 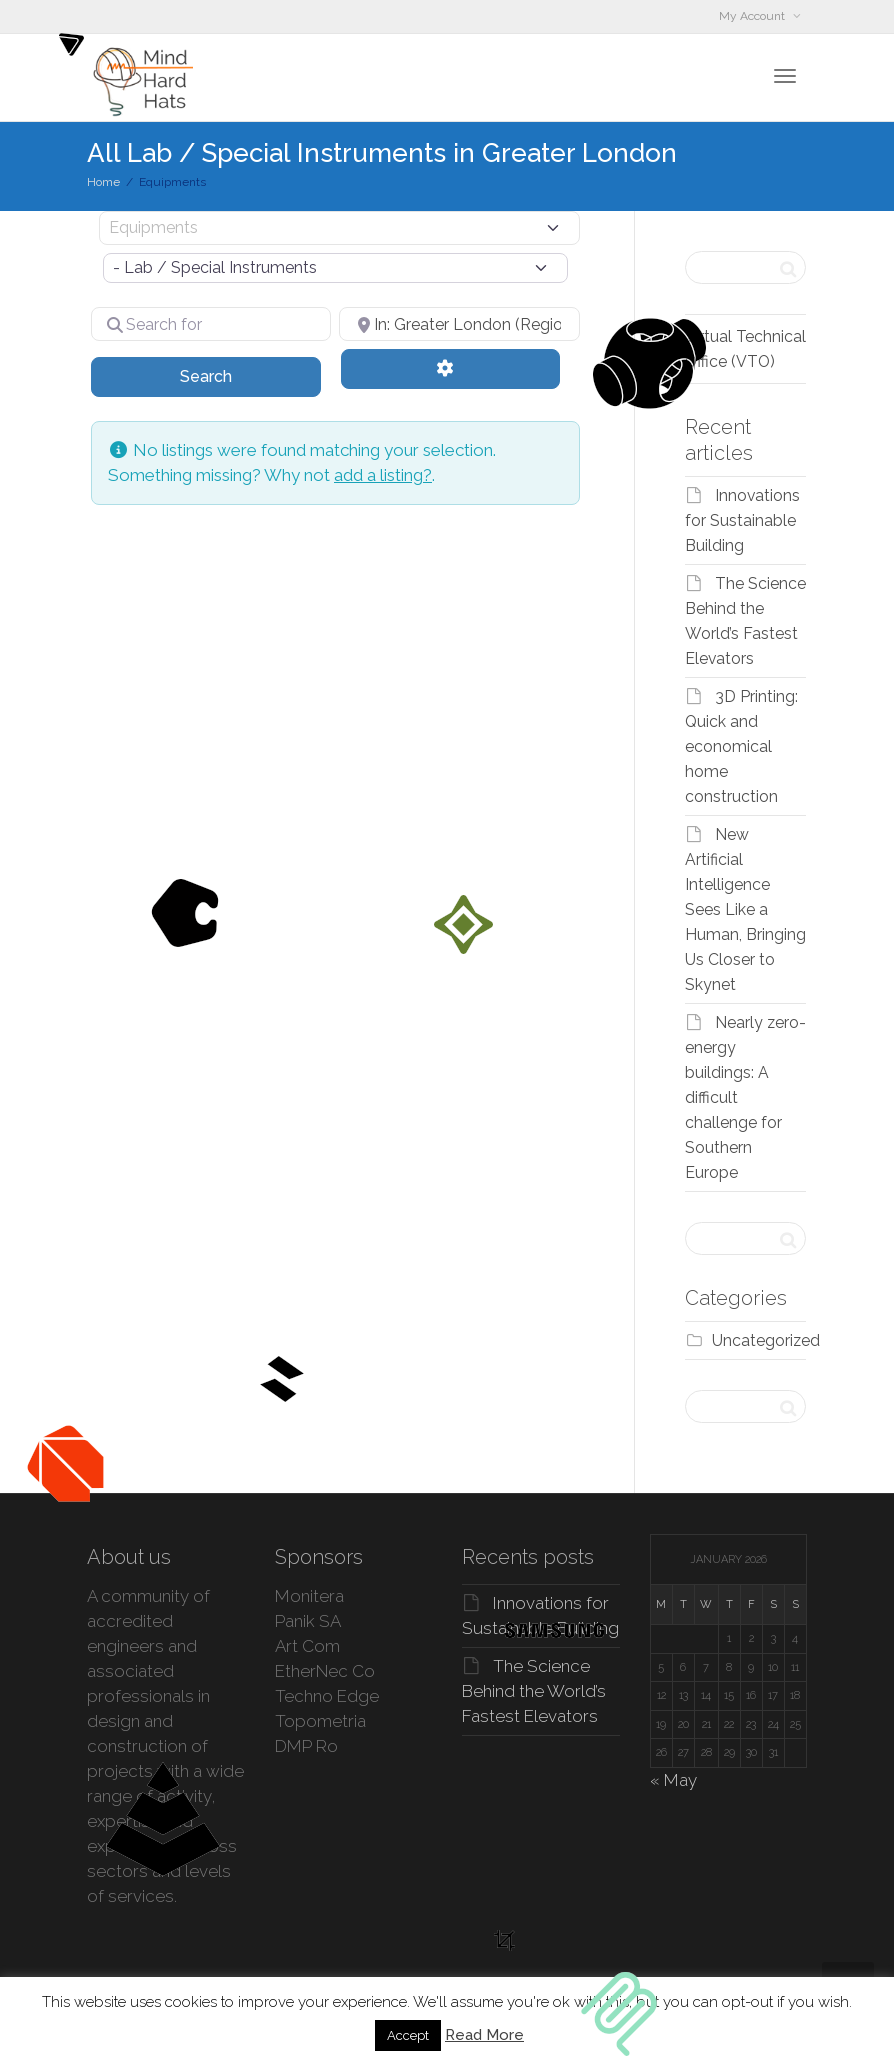 What do you see at coordinates (71, 44) in the screenshot?
I see `open ProtonVPN app` at bounding box center [71, 44].